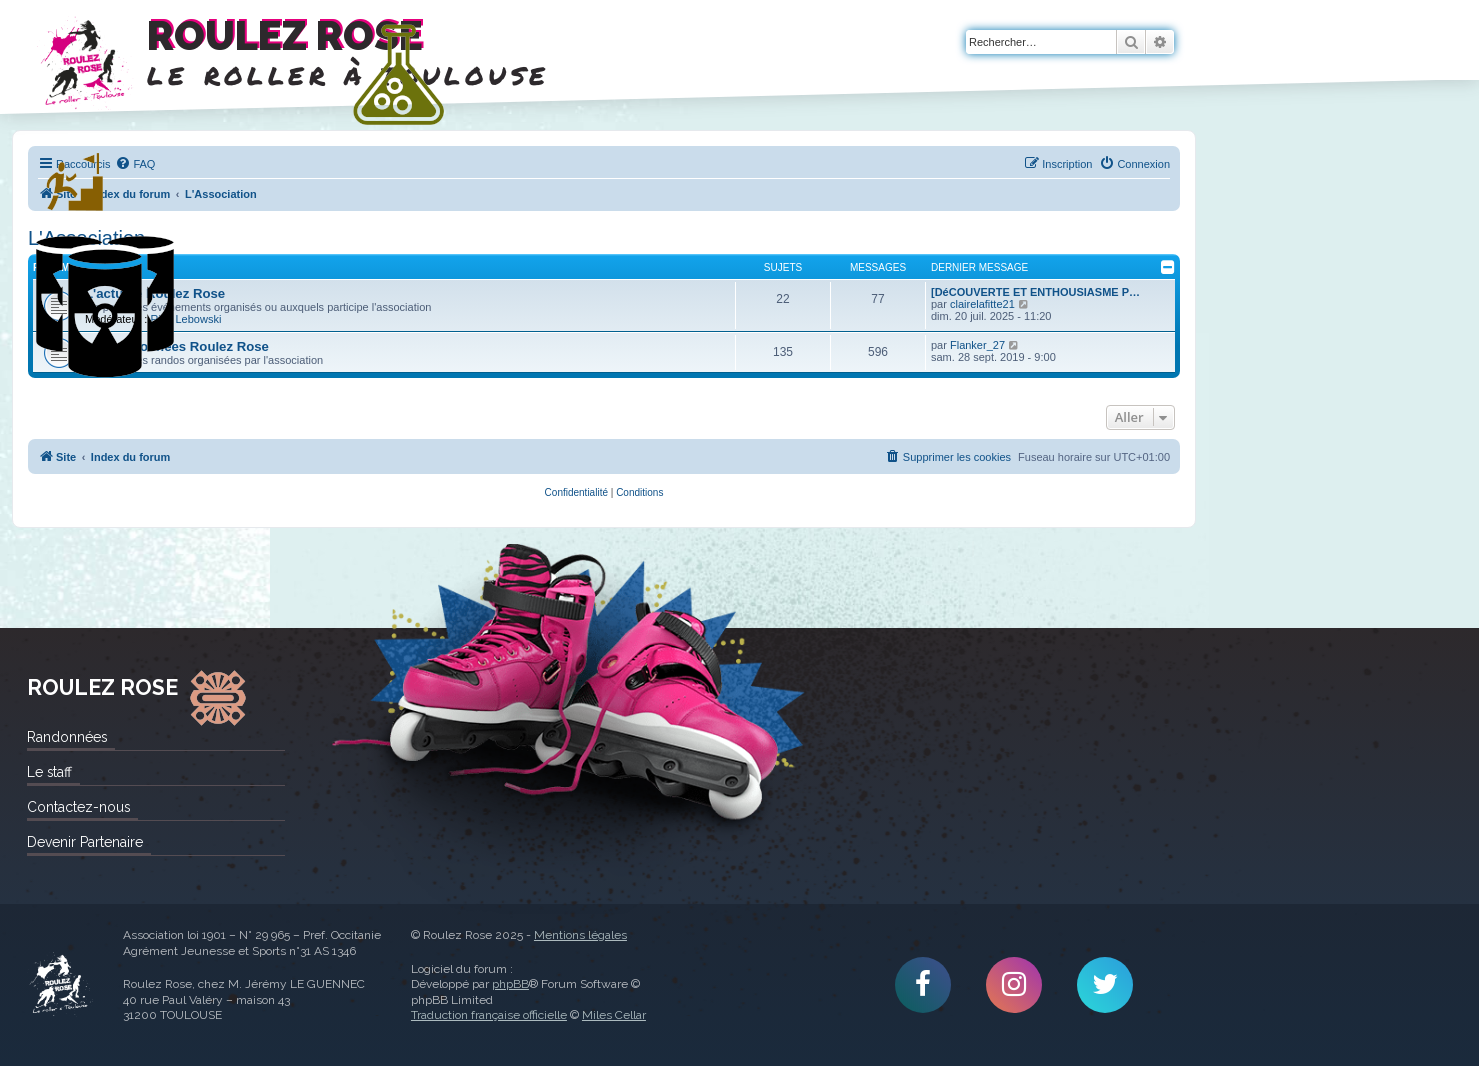  What do you see at coordinates (399, 74) in the screenshot?
I see `access the chemistry or science section` at bounding box center [399, 74].